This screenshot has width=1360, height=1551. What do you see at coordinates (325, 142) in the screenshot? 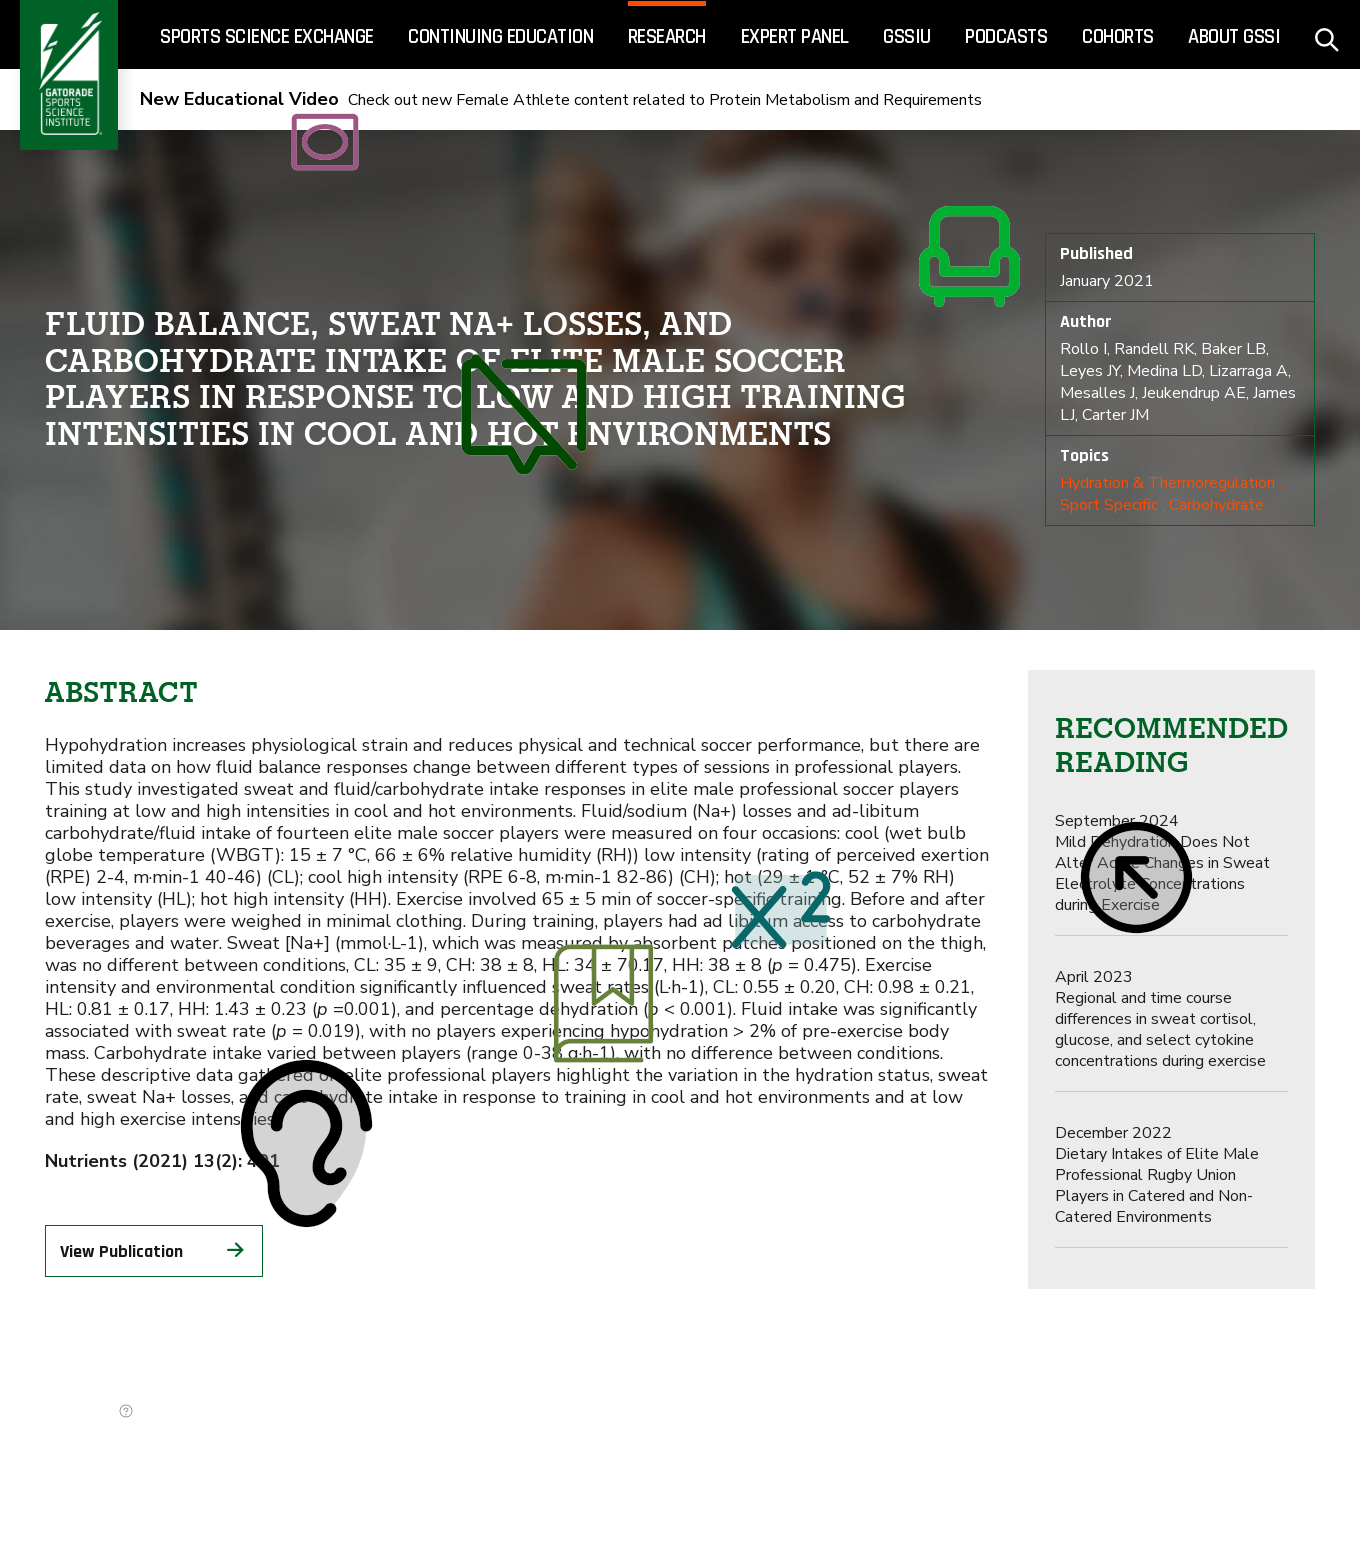
I see `apply vignette effect to photo` at bounding box center [325, 142].